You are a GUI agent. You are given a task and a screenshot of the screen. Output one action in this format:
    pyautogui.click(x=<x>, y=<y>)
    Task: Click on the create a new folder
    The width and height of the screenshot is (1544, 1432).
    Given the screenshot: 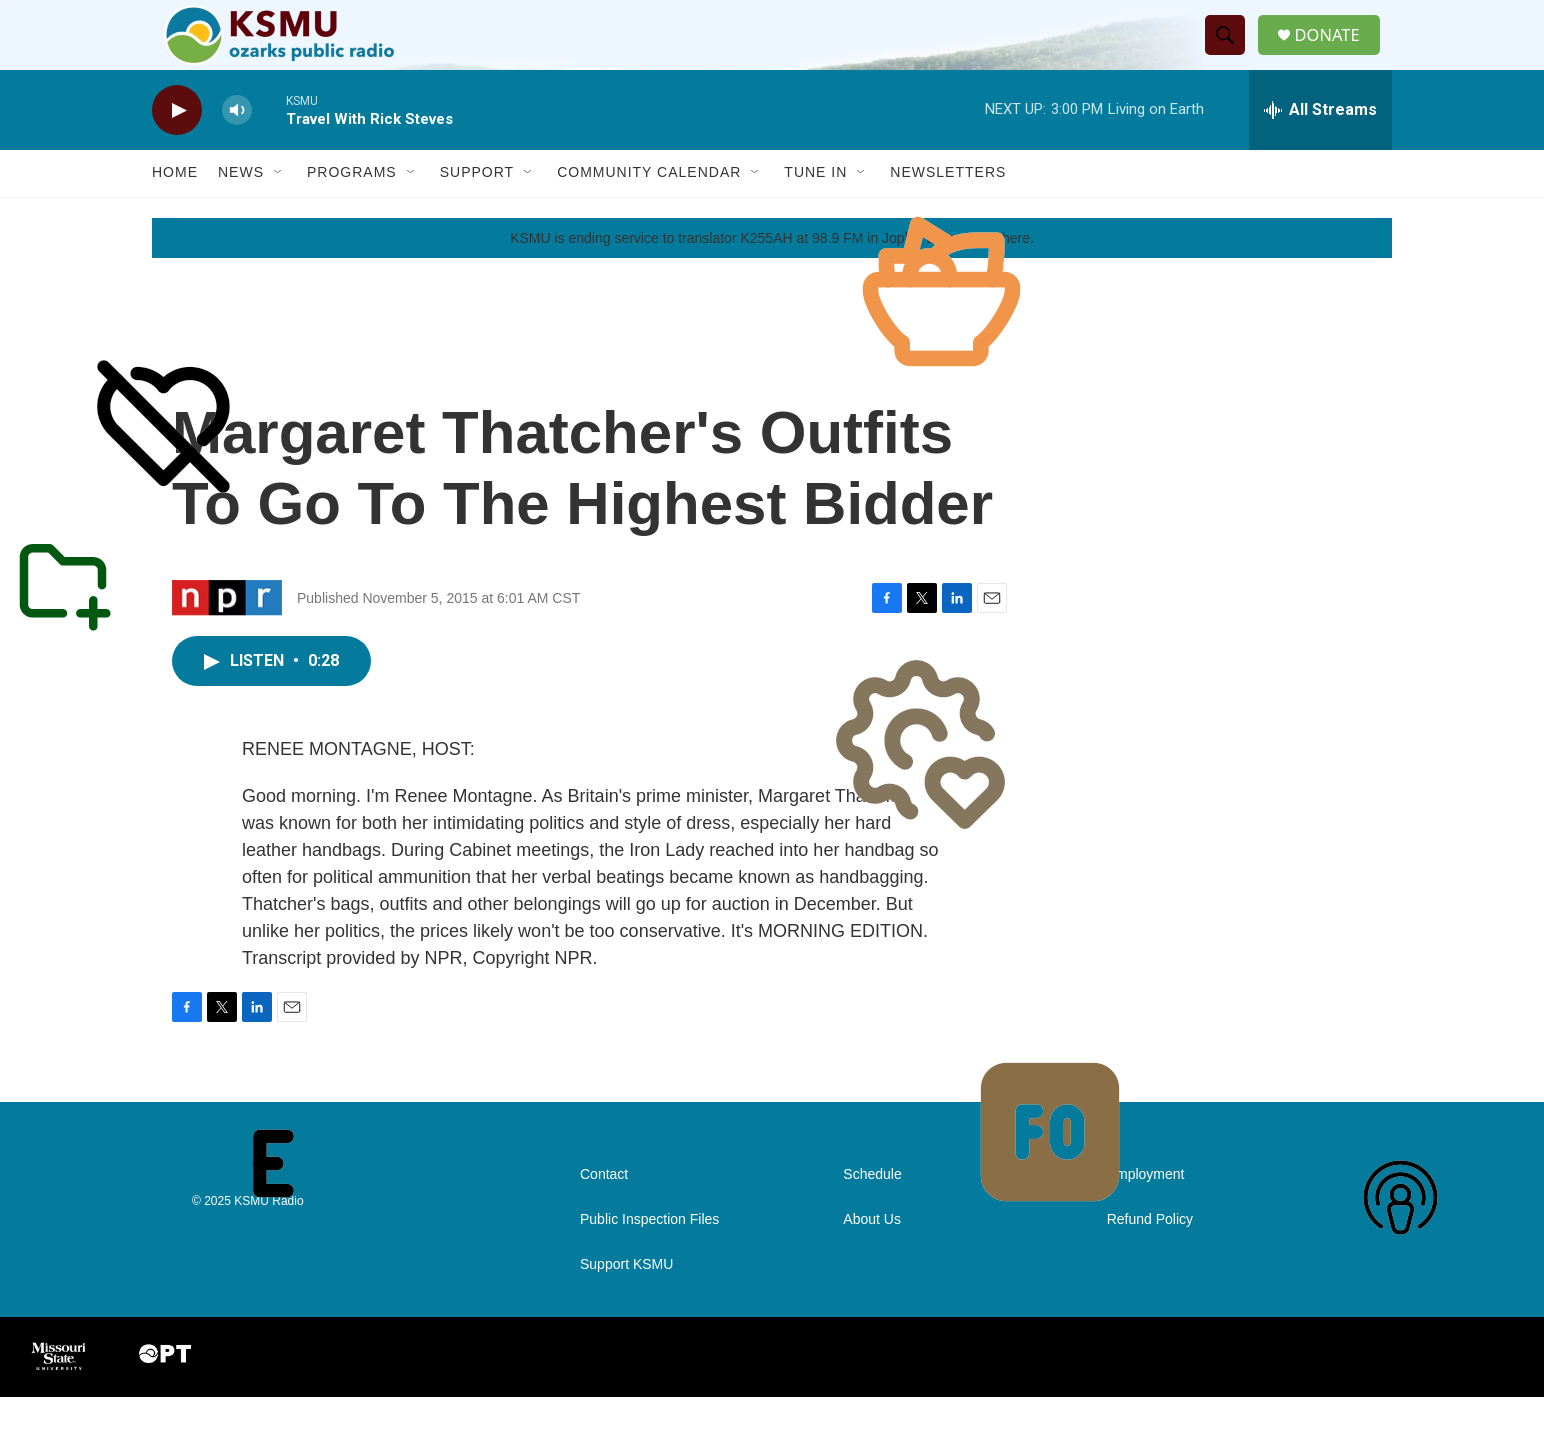 What is the action you would take?
    pyautogui.click(x=63, y=583)
    